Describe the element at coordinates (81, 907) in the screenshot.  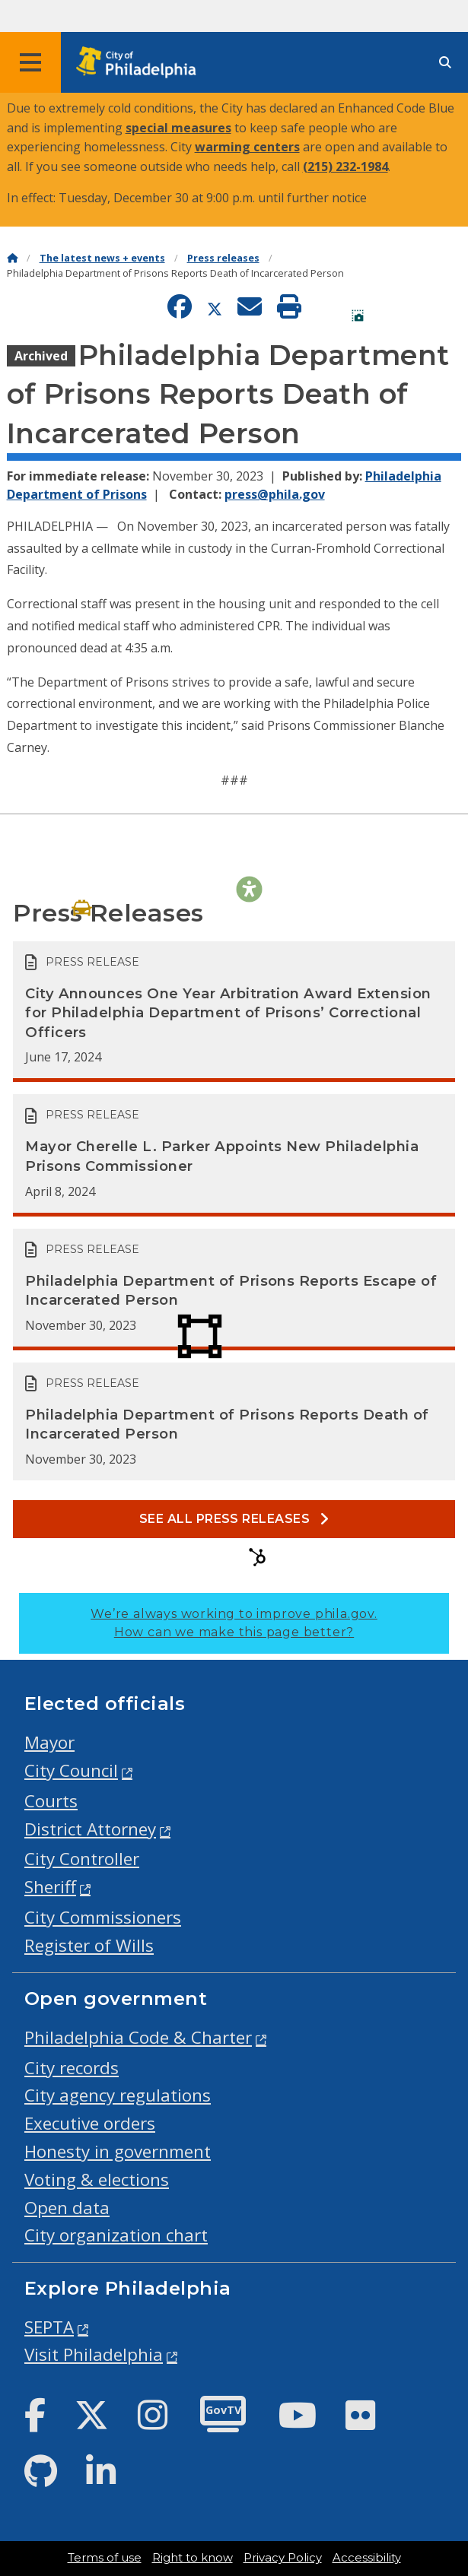
I see `view nearby police stations or services` at that location.